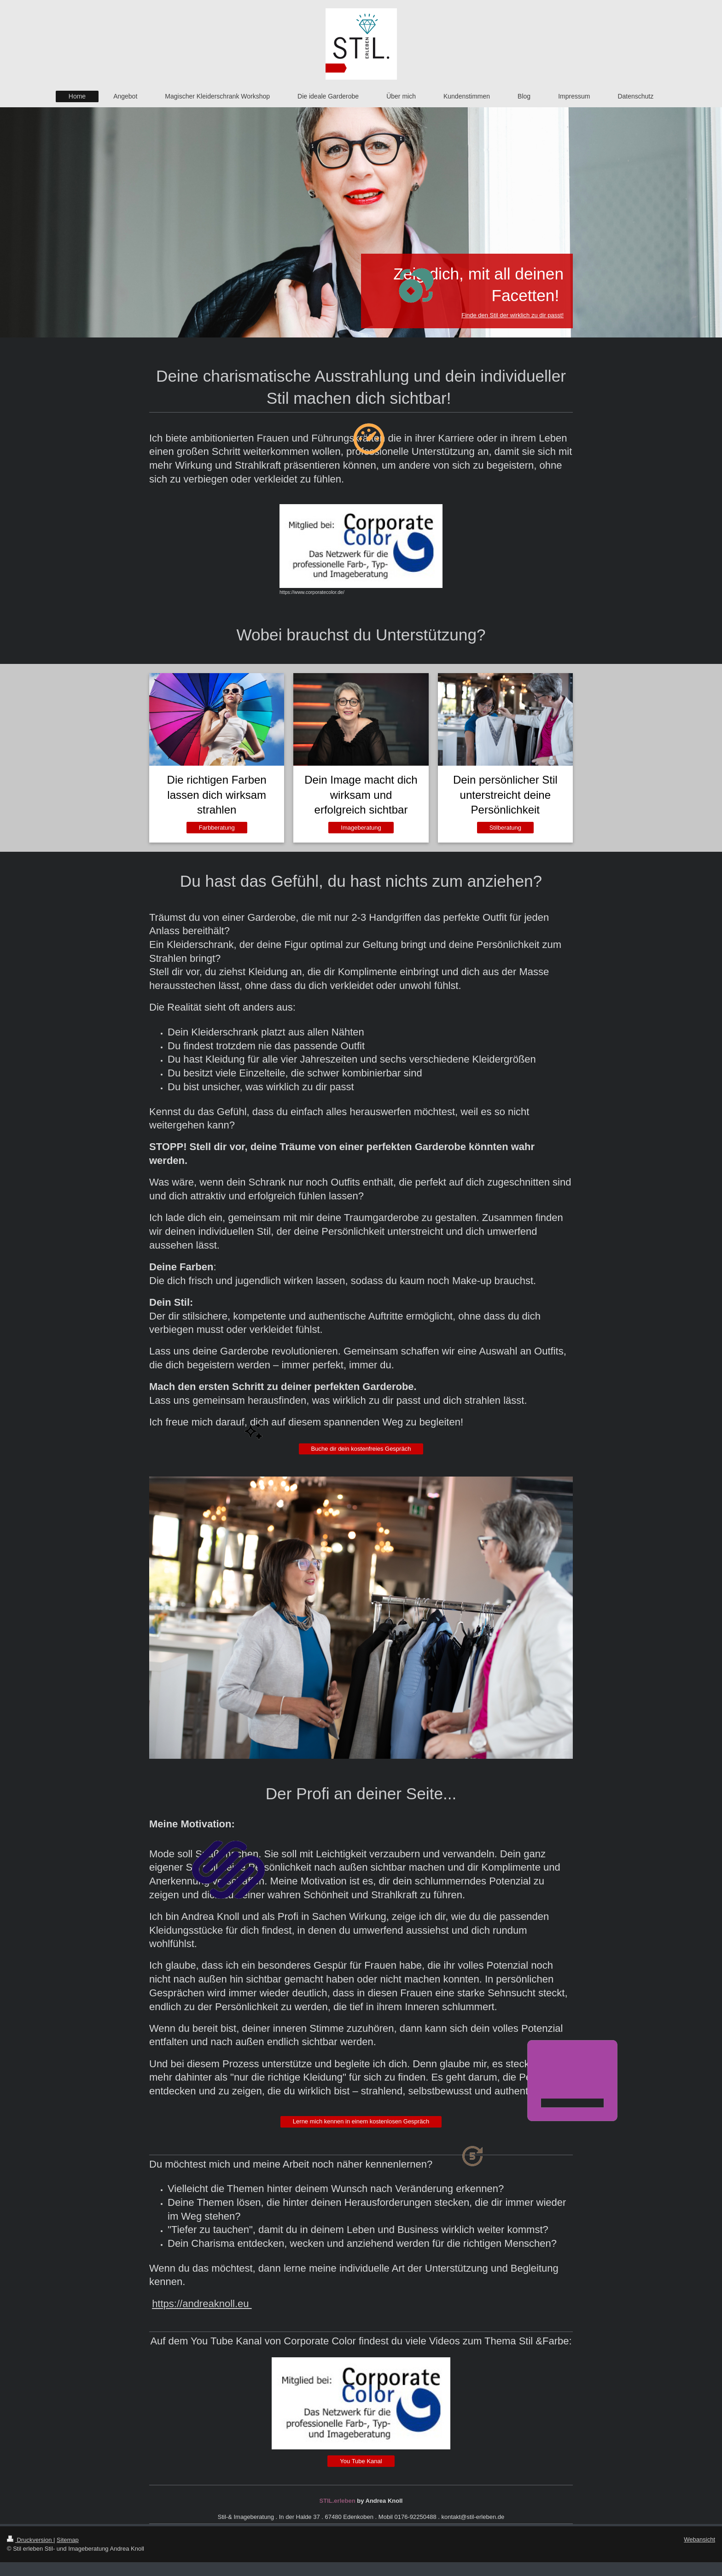 Image resolution: width=722 pixels, height=2576 pixels. Describe the element at coordinates (416, 285) in the screenshot. I see `swap or exchange cryptocurrency tokens` at that location.